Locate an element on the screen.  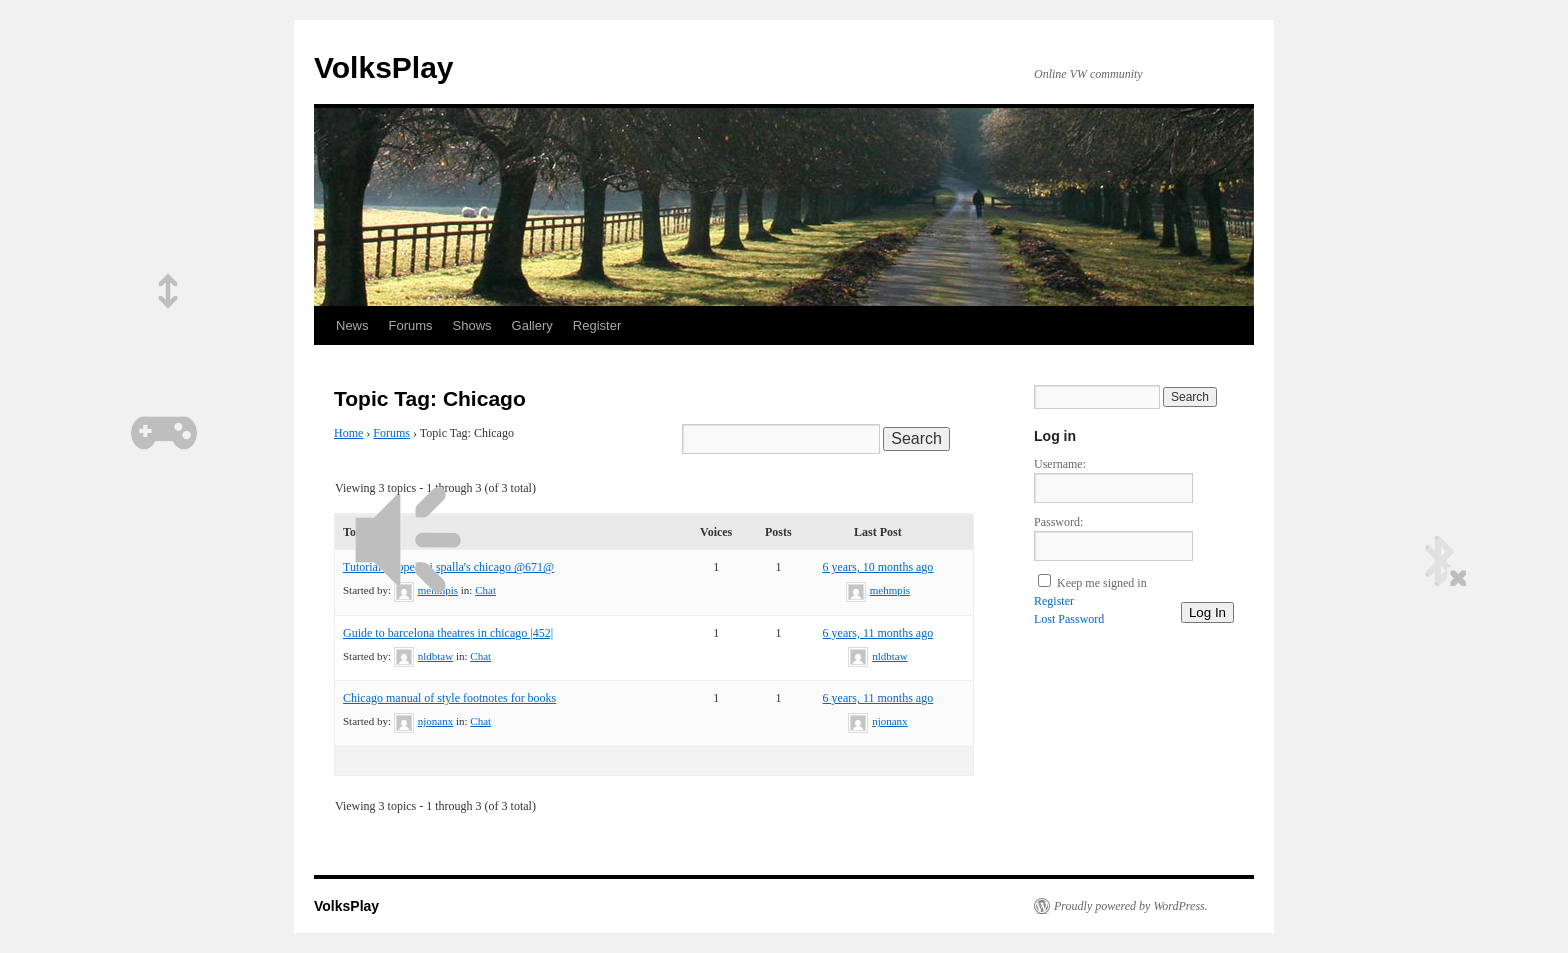
flip object vertically is located at coordinates (168, 291).